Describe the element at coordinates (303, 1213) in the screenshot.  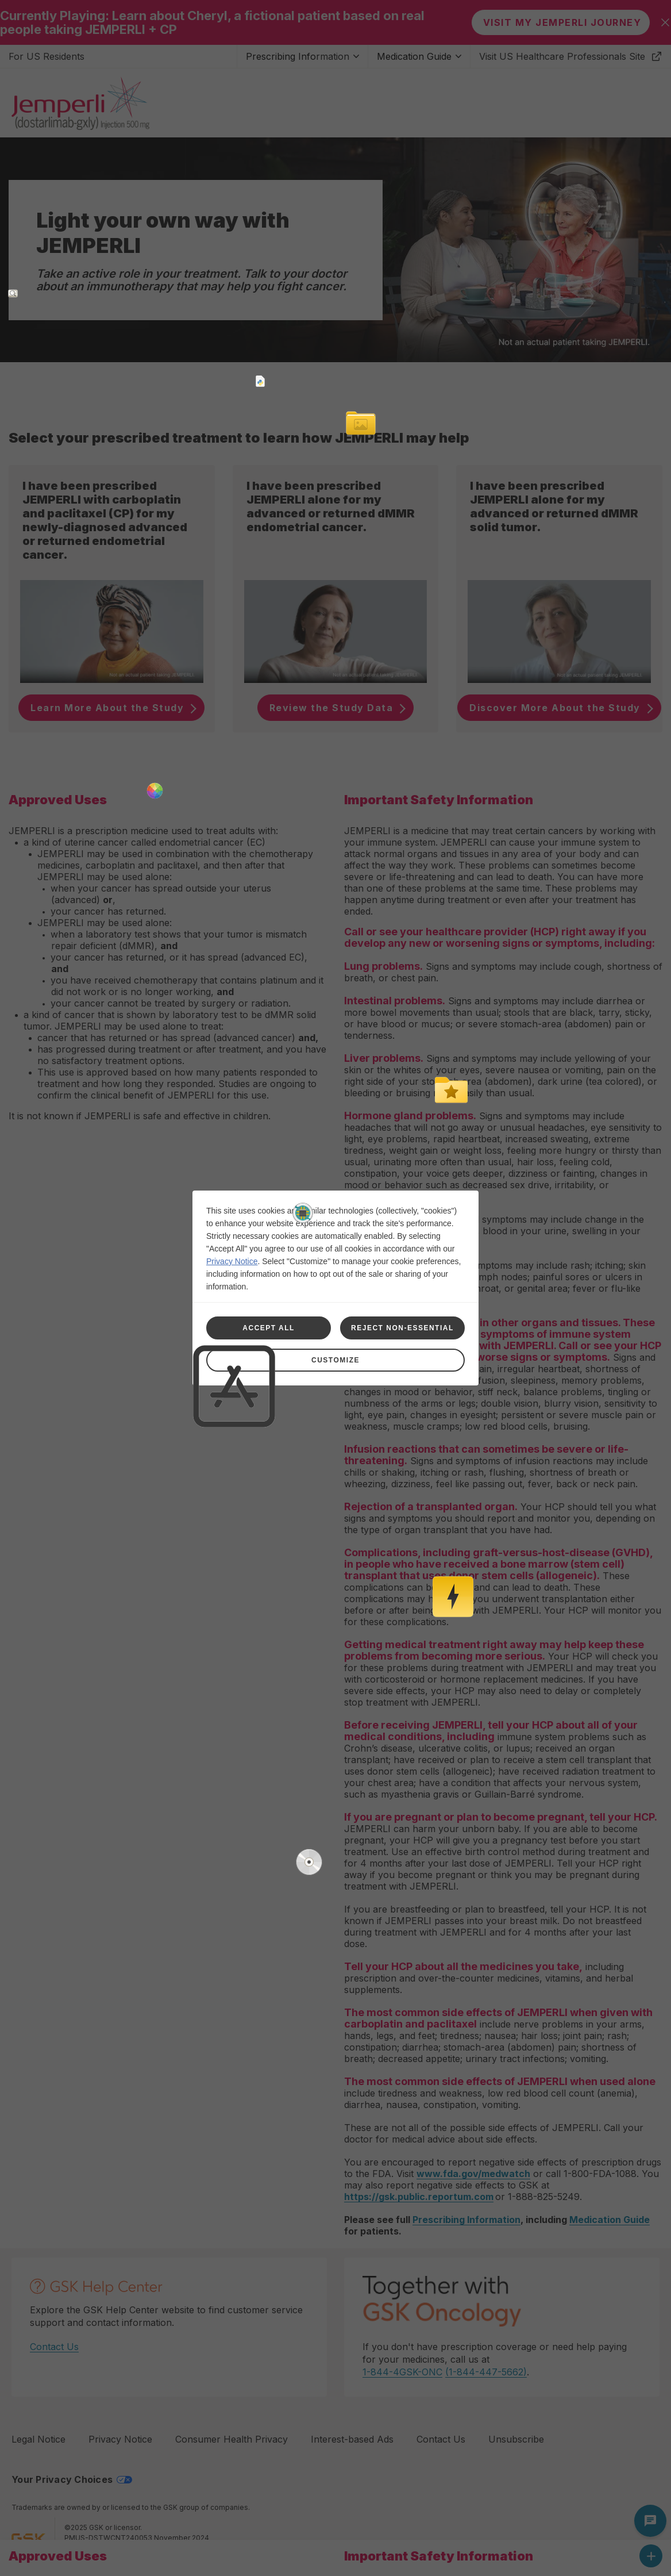
I see `access hardware driver settings` at that location.